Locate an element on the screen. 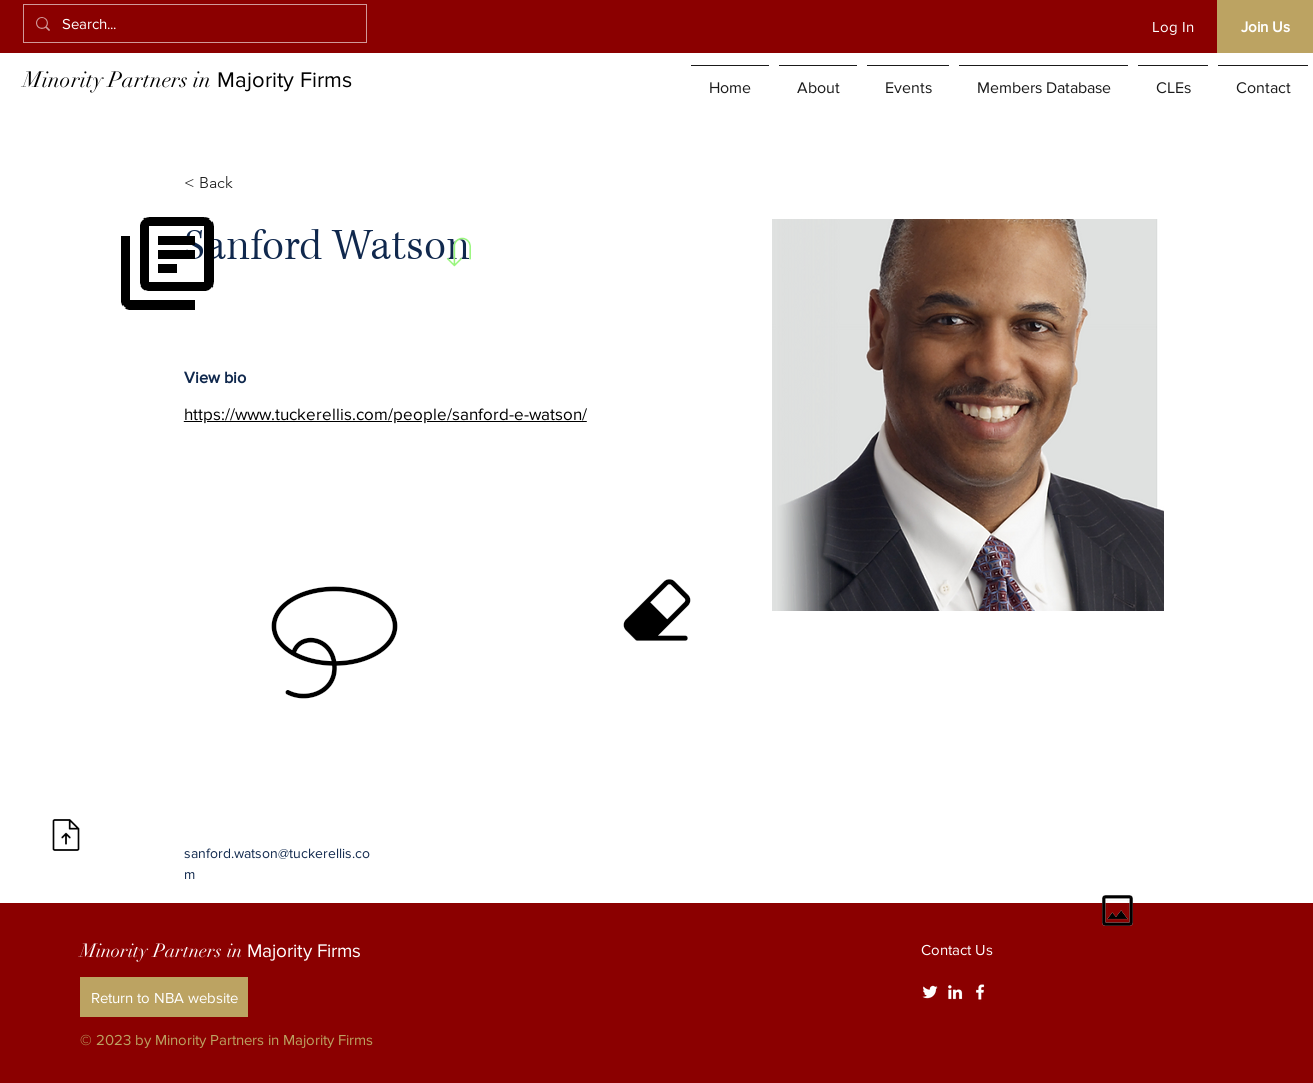 The width and height of the screenshot is (1313, 1083). undo or reverse last action is located at coordinates (460, 252).